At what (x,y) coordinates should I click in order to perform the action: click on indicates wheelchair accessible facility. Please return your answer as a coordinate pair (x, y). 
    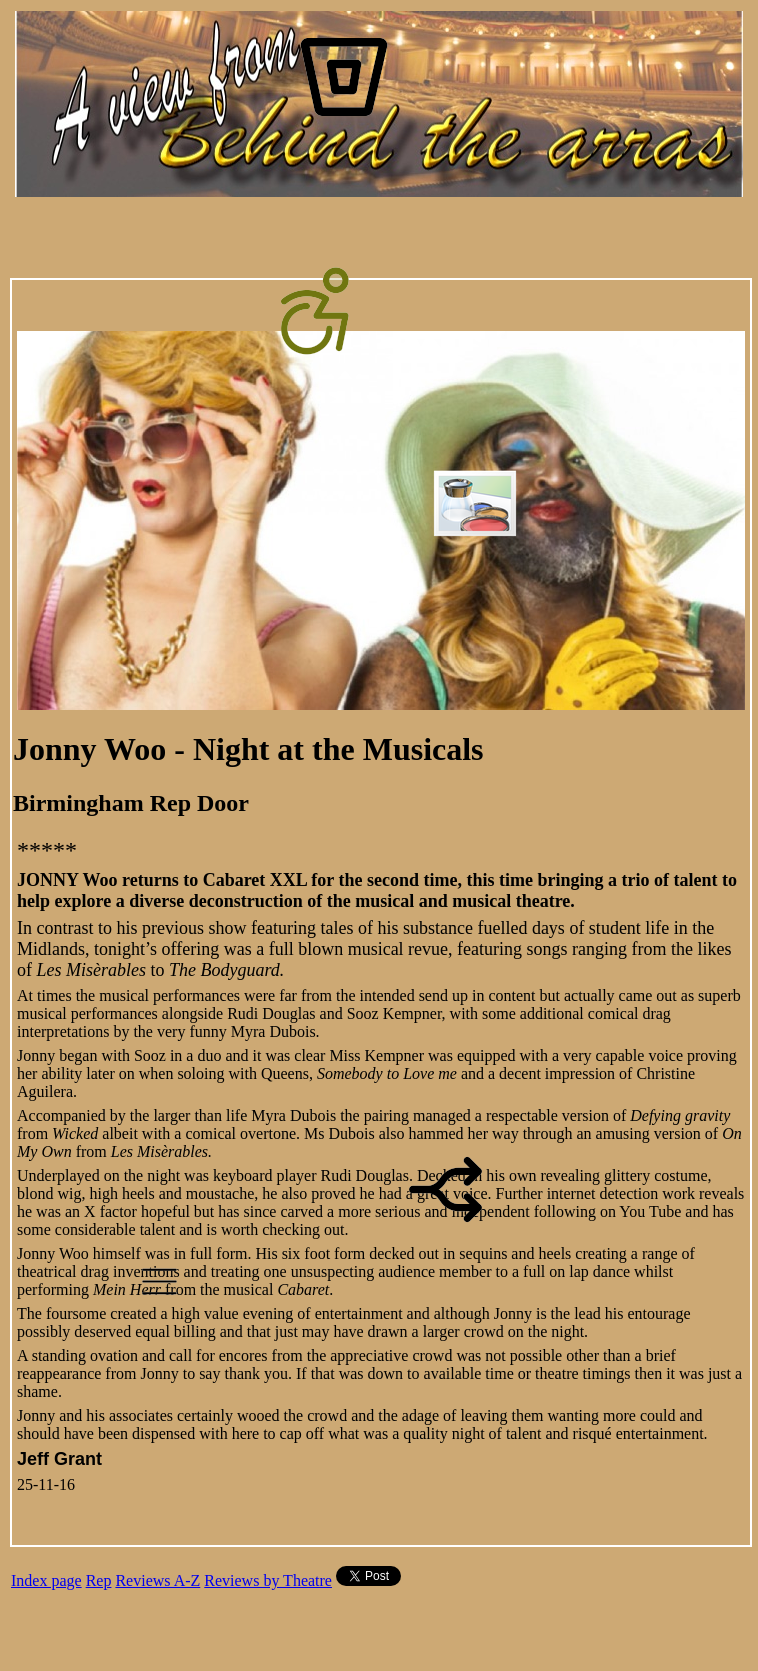
    Looking at the image, I should click on (316, 312).